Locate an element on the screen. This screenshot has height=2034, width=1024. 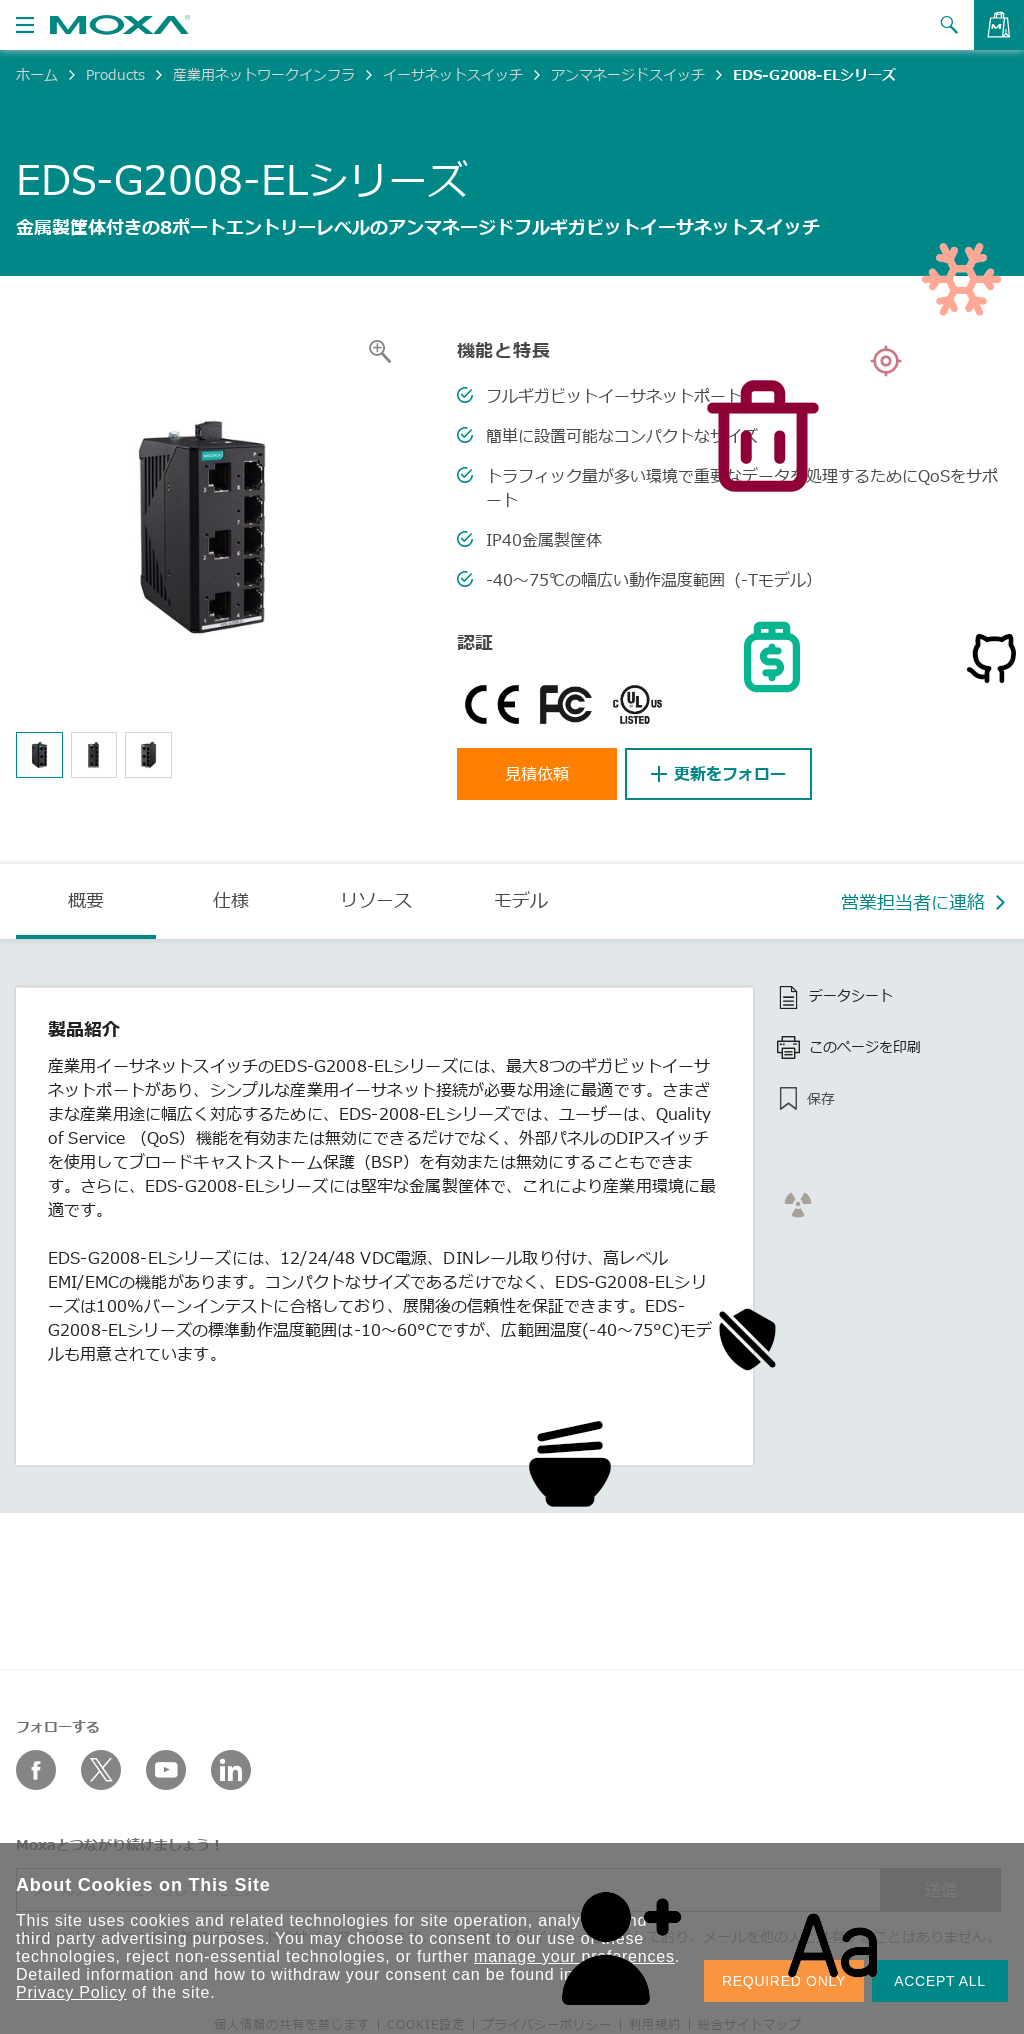
security or protection is disabled is located at coordinates (747, 1339).